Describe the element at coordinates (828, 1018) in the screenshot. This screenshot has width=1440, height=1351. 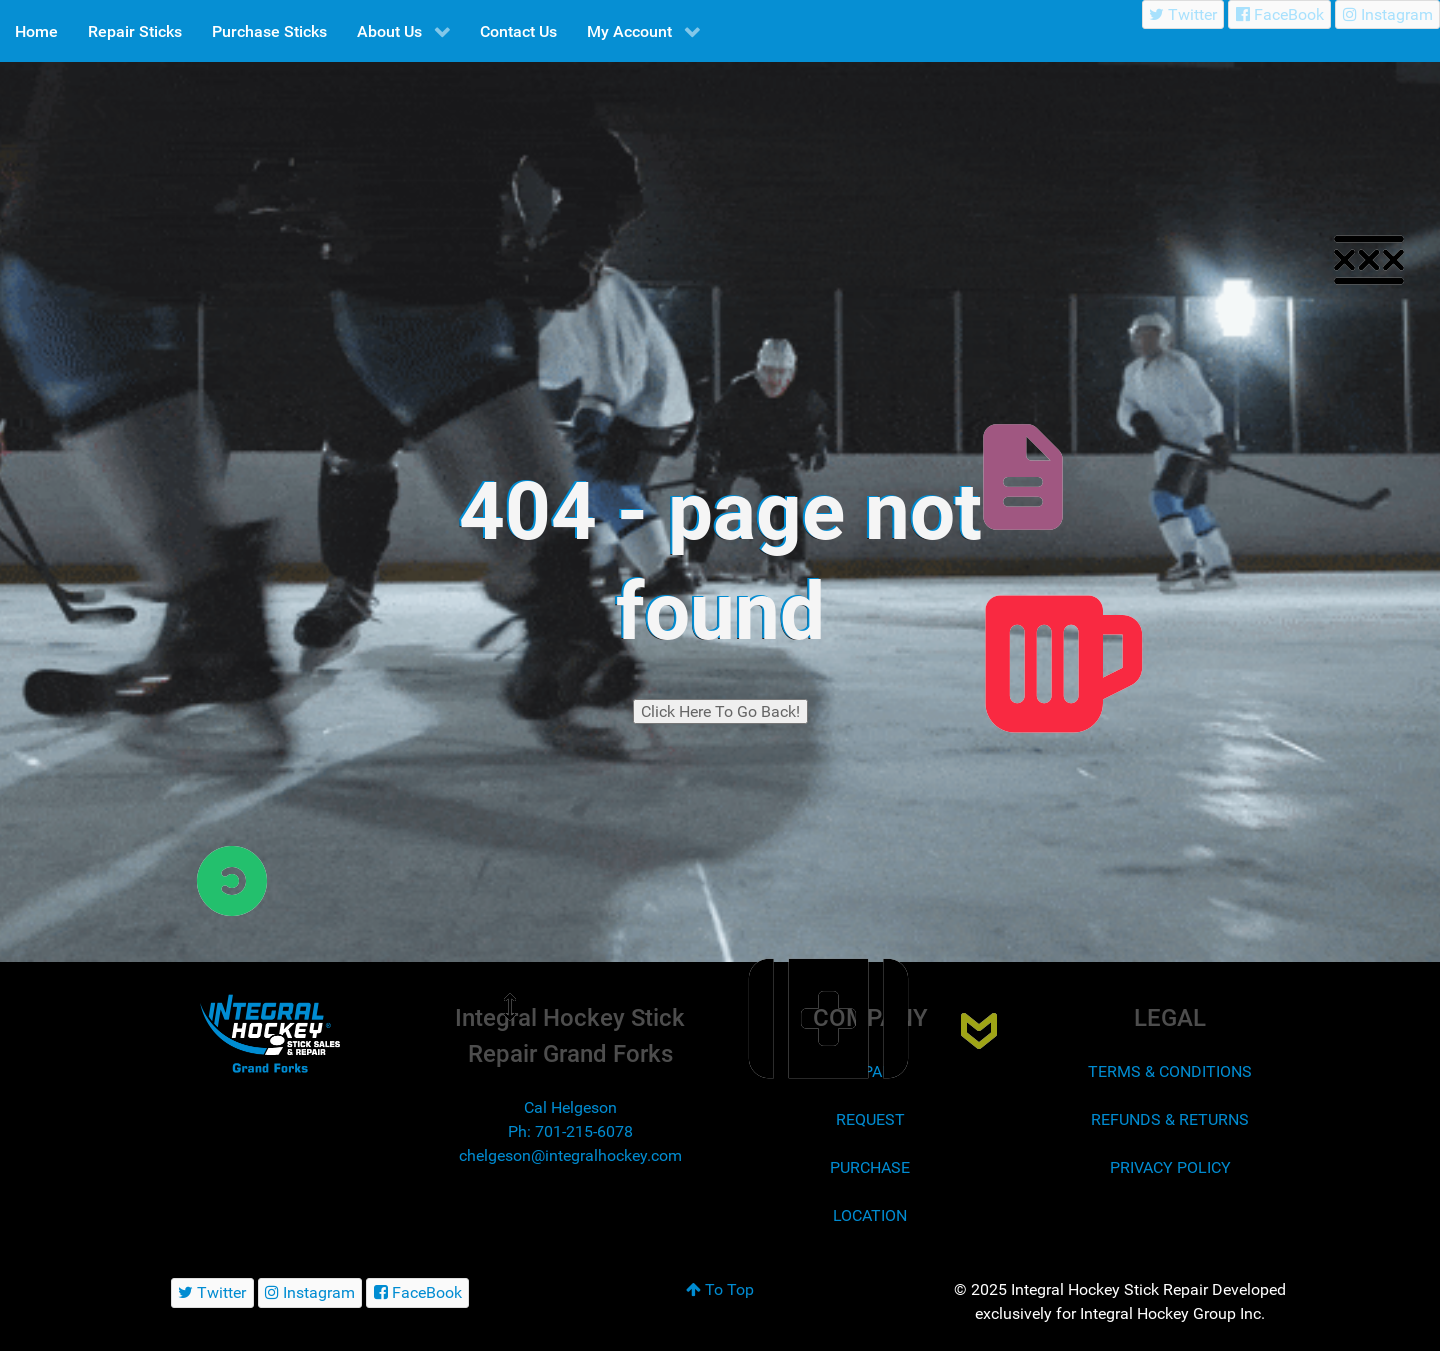
I see `access first aid or medical help resources` at that location.